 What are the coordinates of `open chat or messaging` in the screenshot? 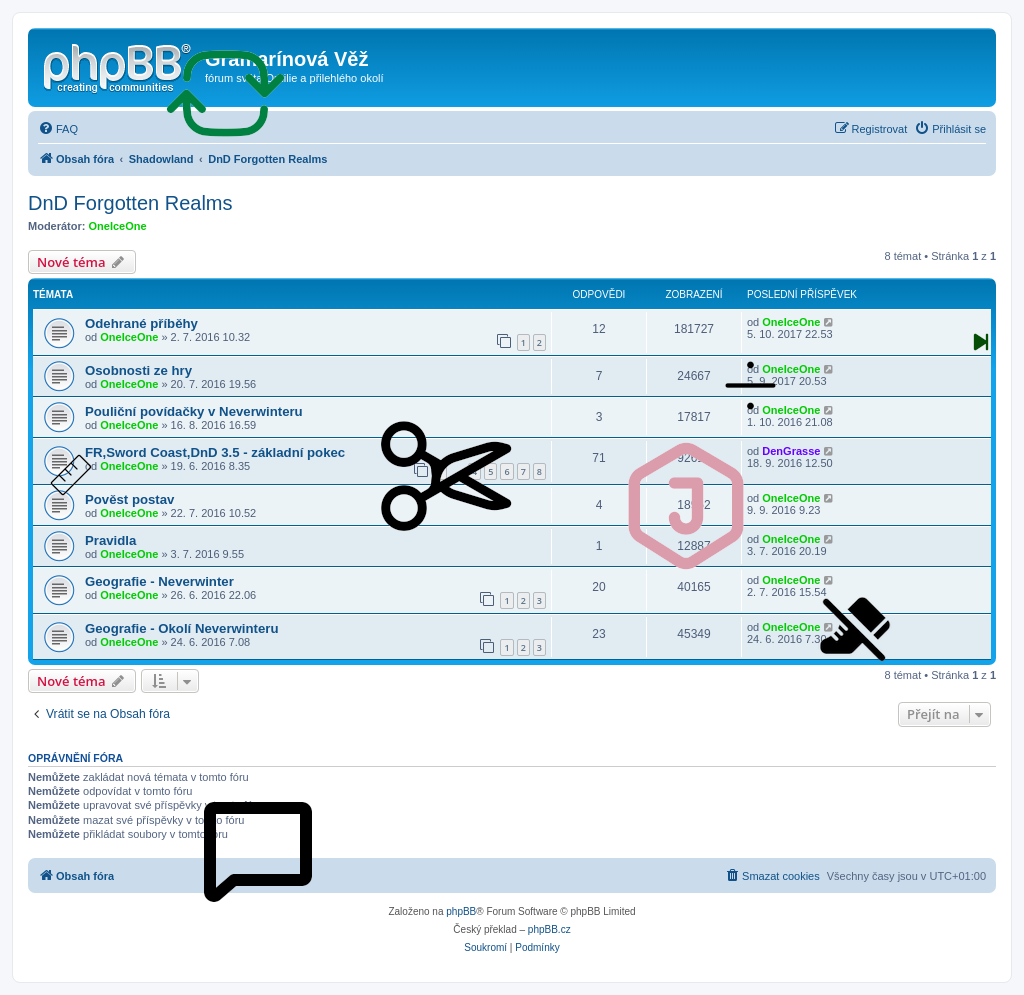 It's located at (258, 844).